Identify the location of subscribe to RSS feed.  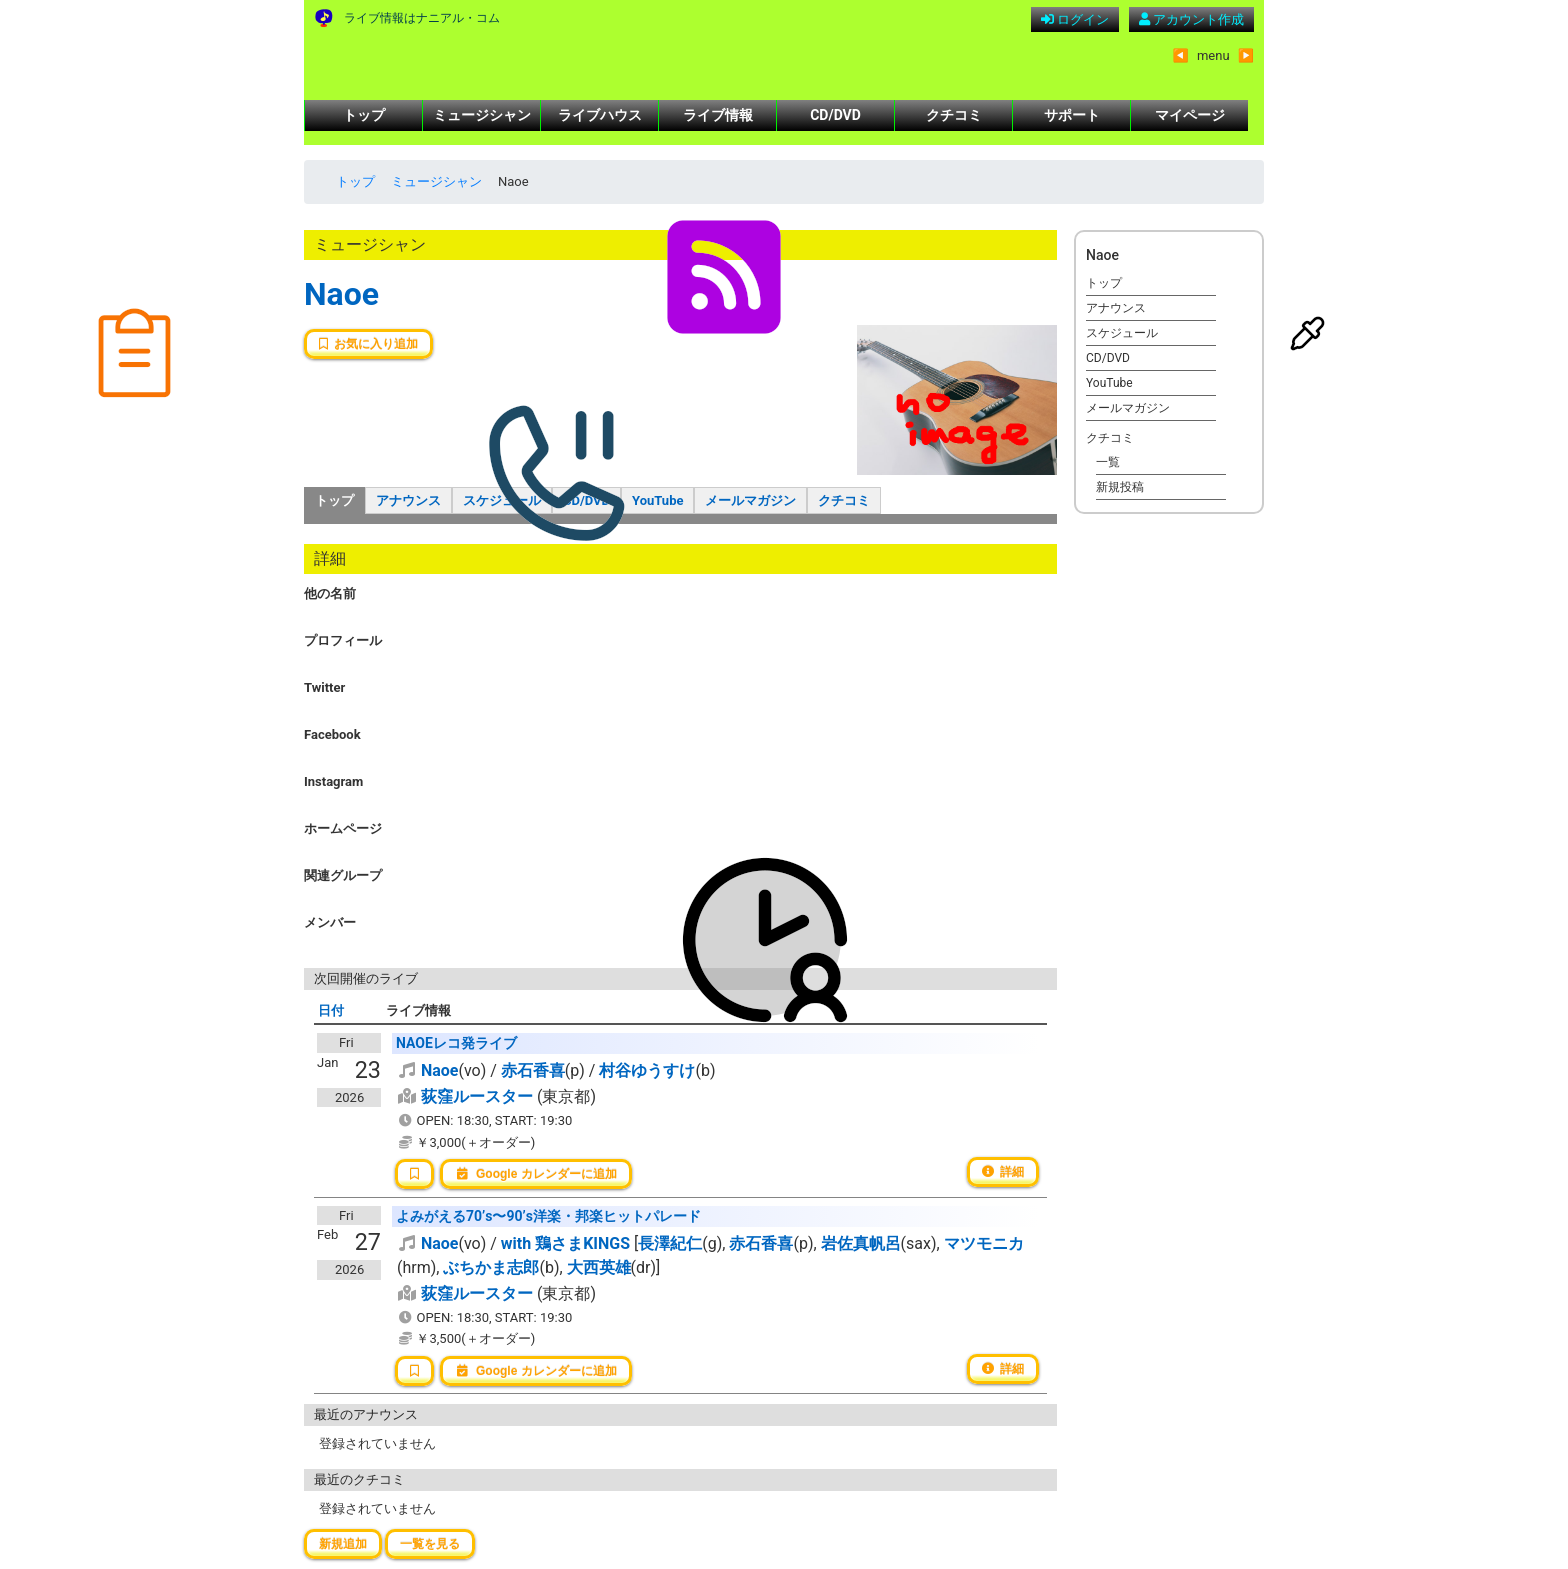
(724, 277).